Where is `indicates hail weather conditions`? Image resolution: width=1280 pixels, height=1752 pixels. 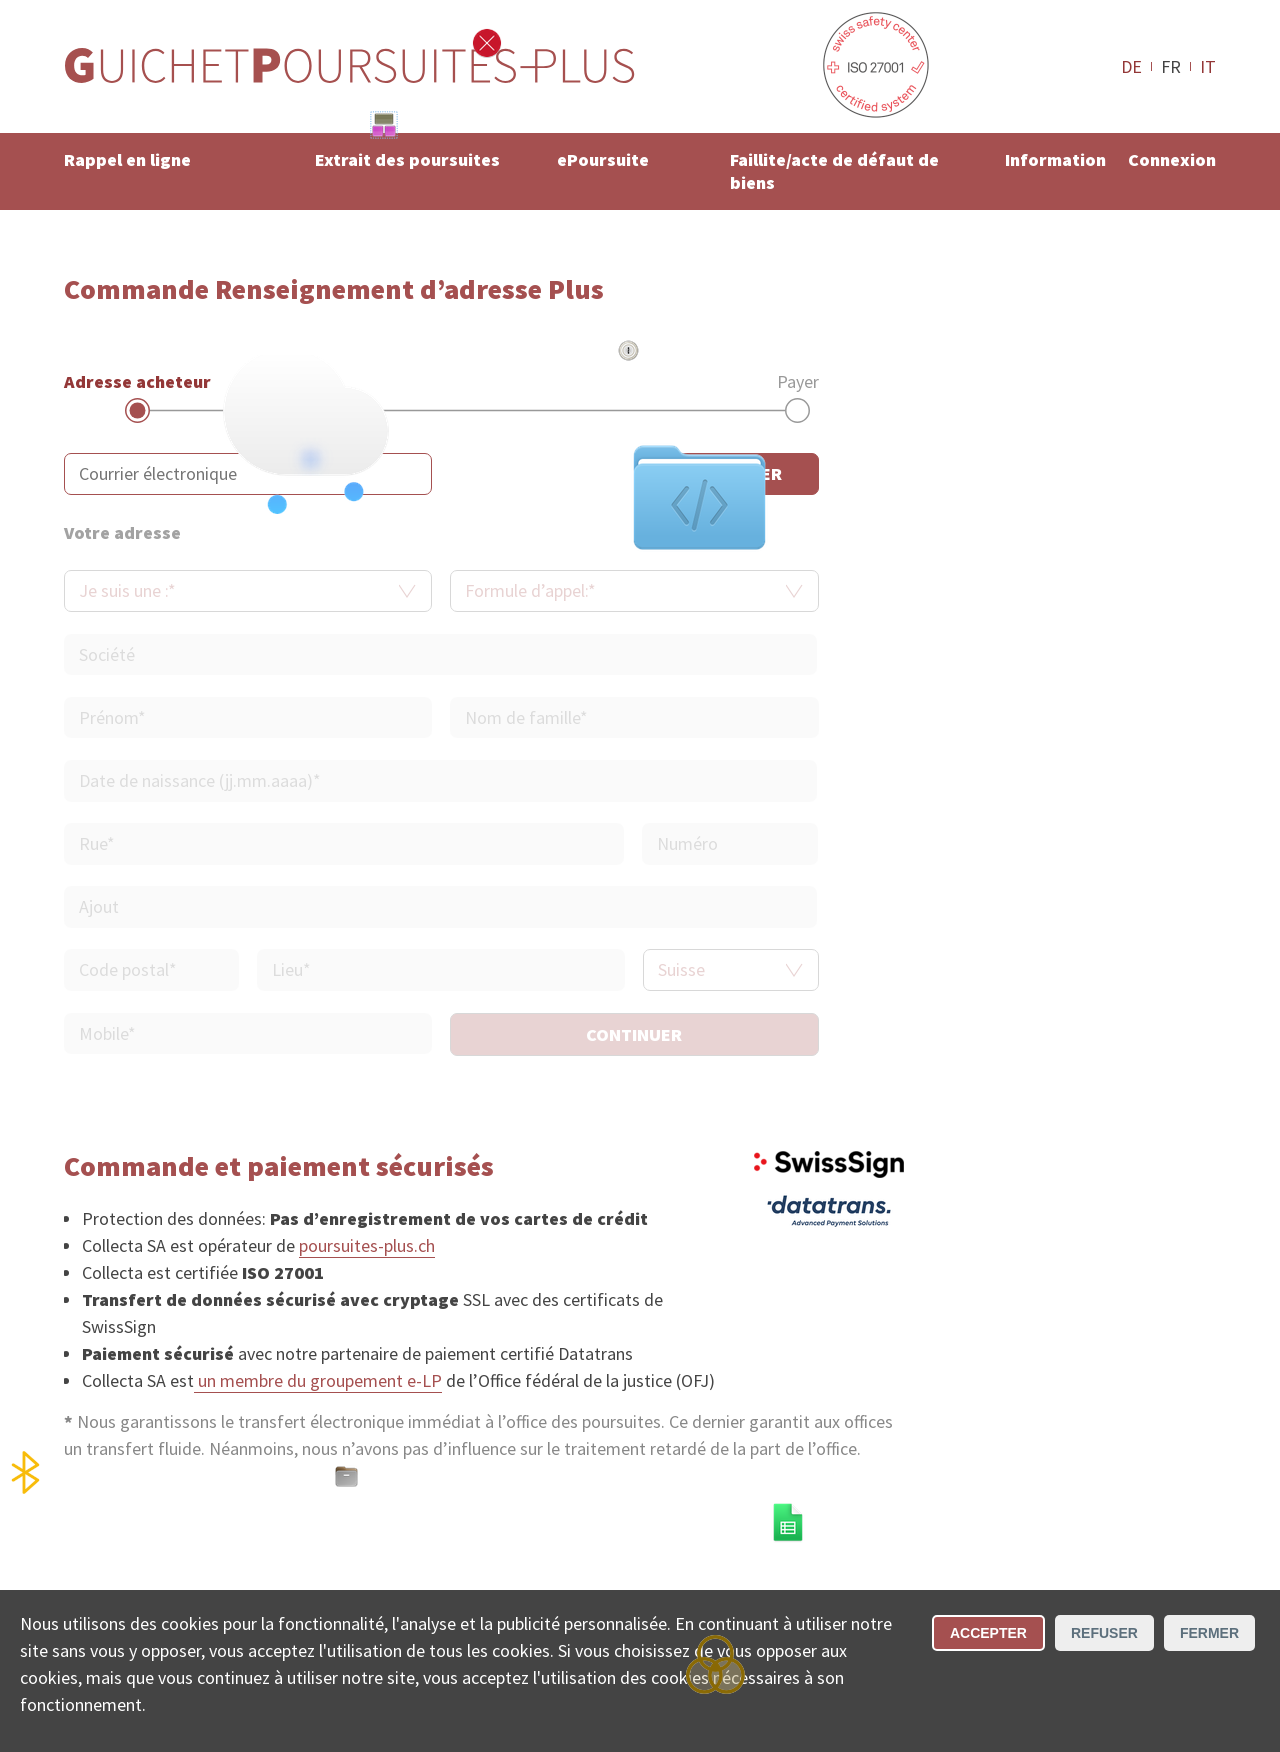 indicates hail weather conditions is located at coordinates (306, 431).